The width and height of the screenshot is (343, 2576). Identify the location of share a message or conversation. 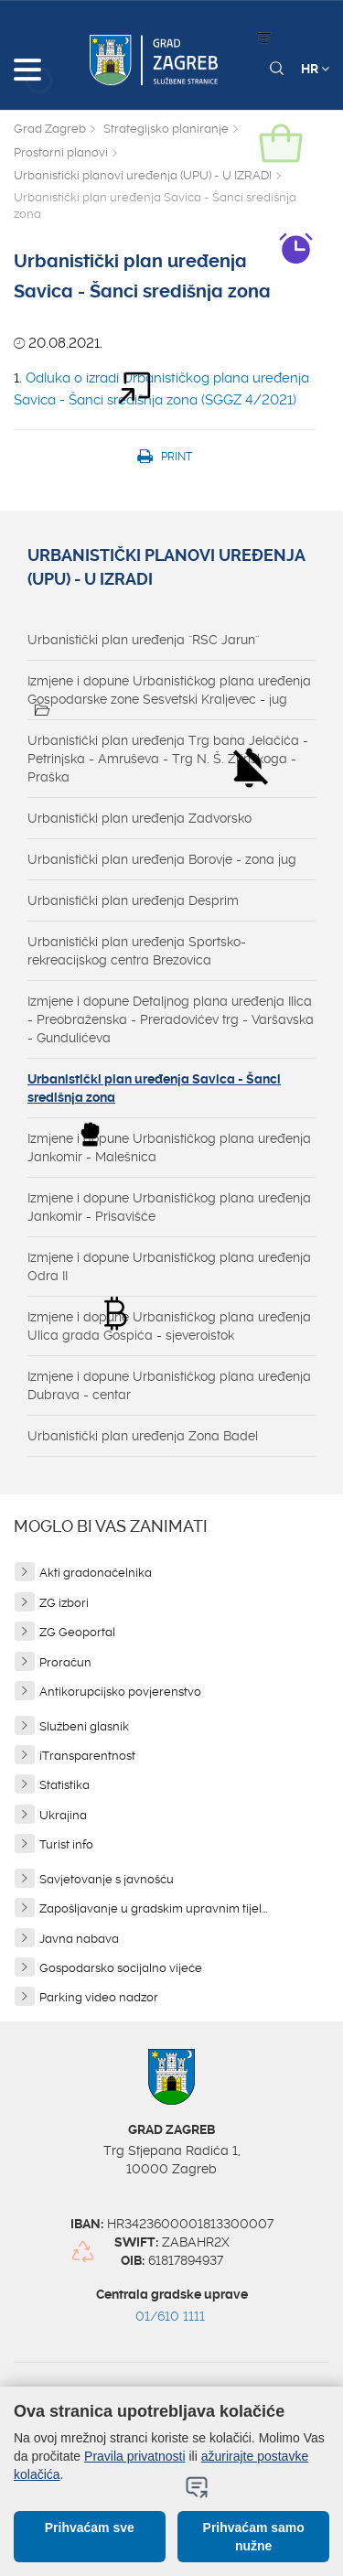
(197, 2486).